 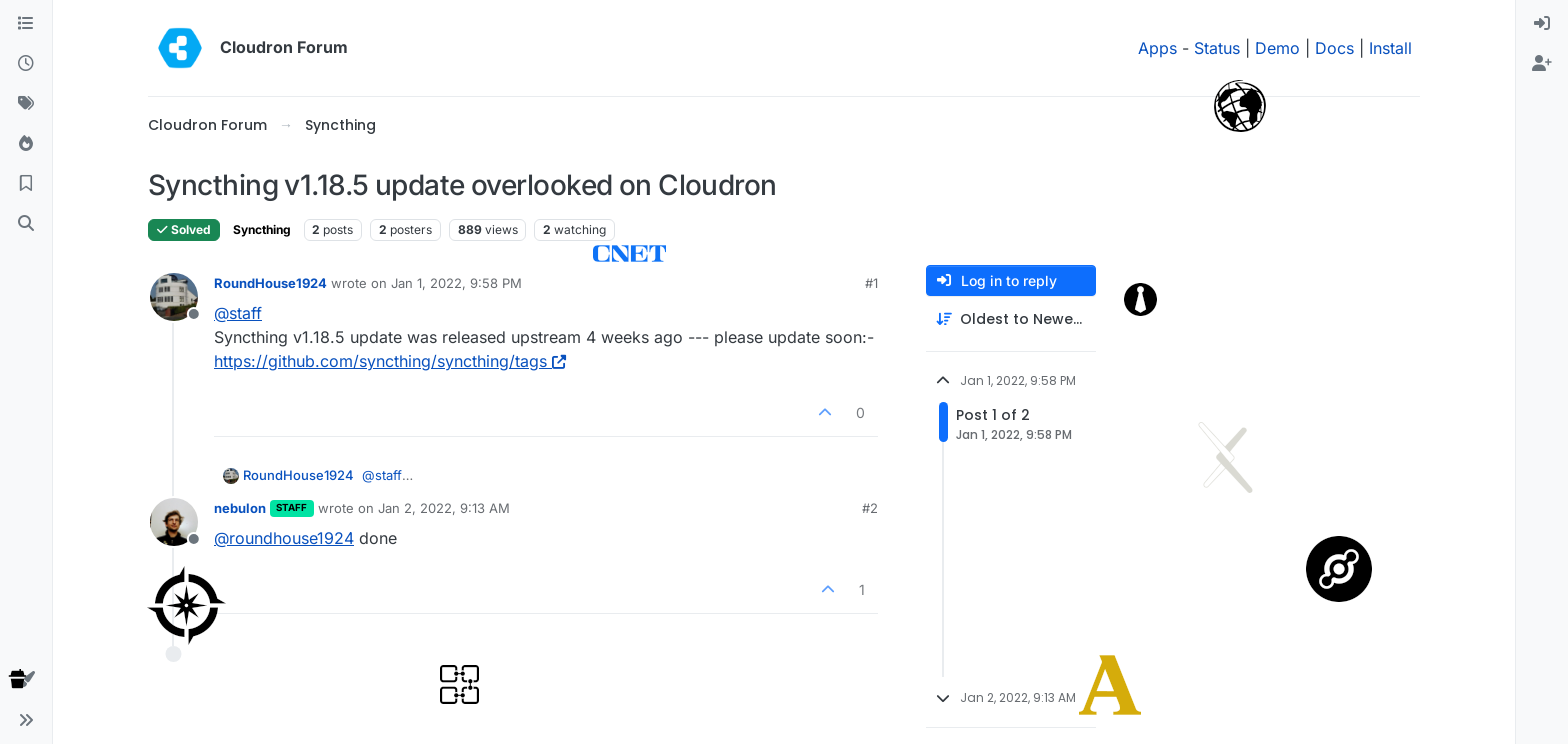 What do you see at coordinates (459, 684) in the screenshot?
I see `xyflow brand logo` at bounding box center [459, 684].